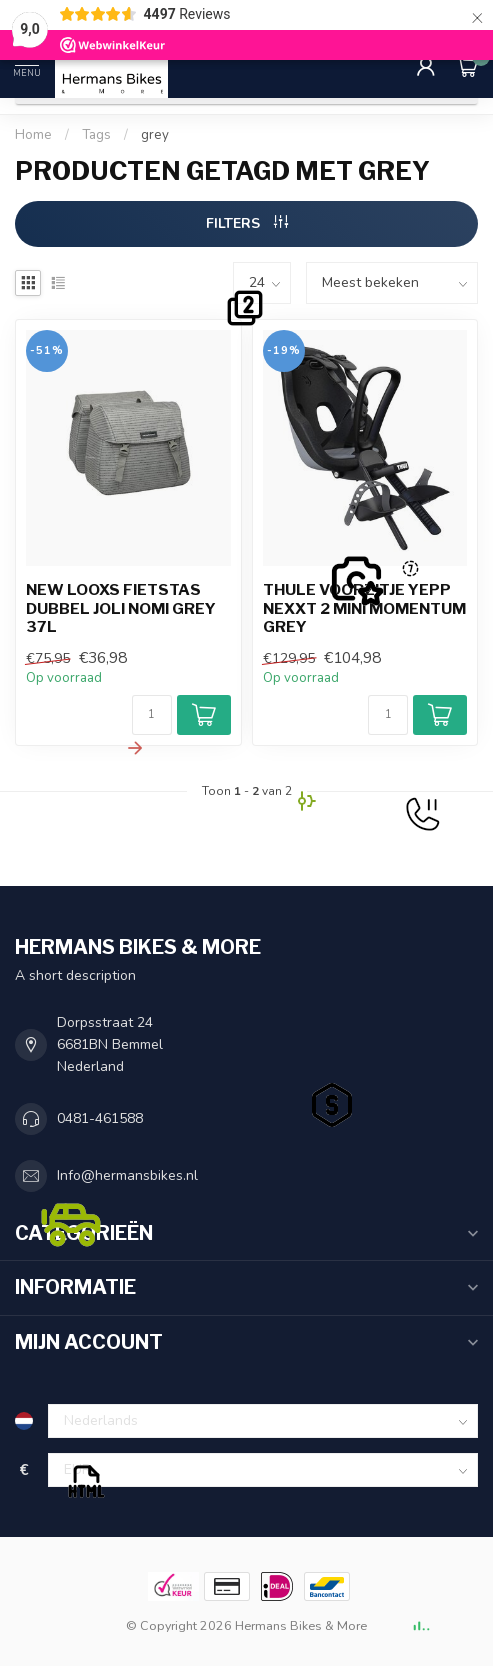  I want to click on indicates an HTML file type, so click(86, 1481).